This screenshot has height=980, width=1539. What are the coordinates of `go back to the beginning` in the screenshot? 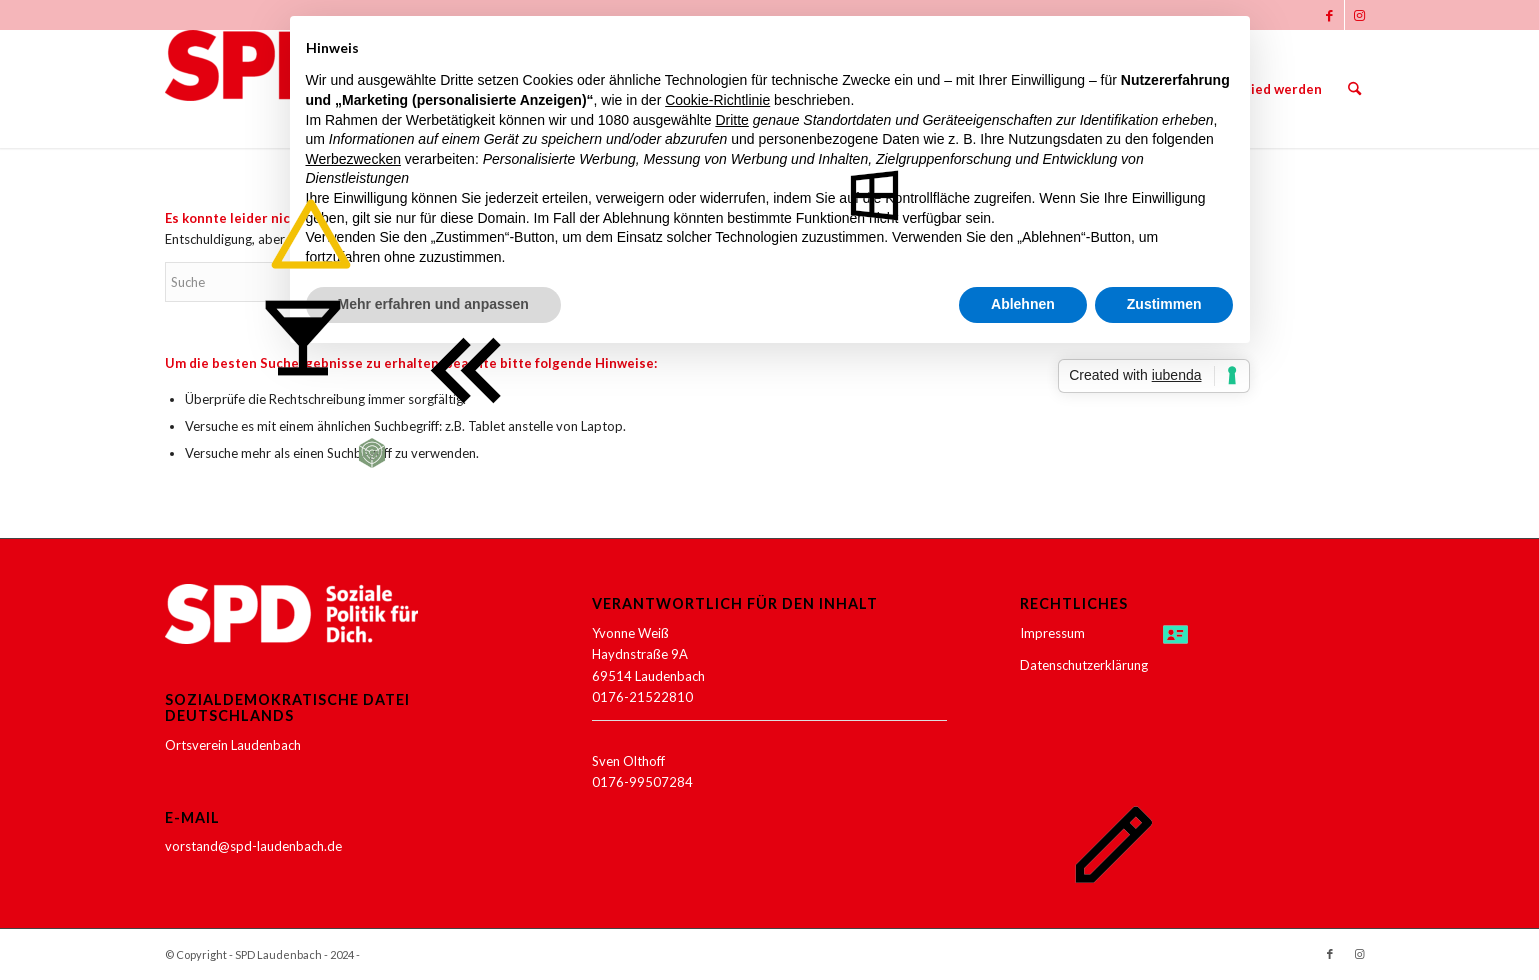 It's located at (468, 370).